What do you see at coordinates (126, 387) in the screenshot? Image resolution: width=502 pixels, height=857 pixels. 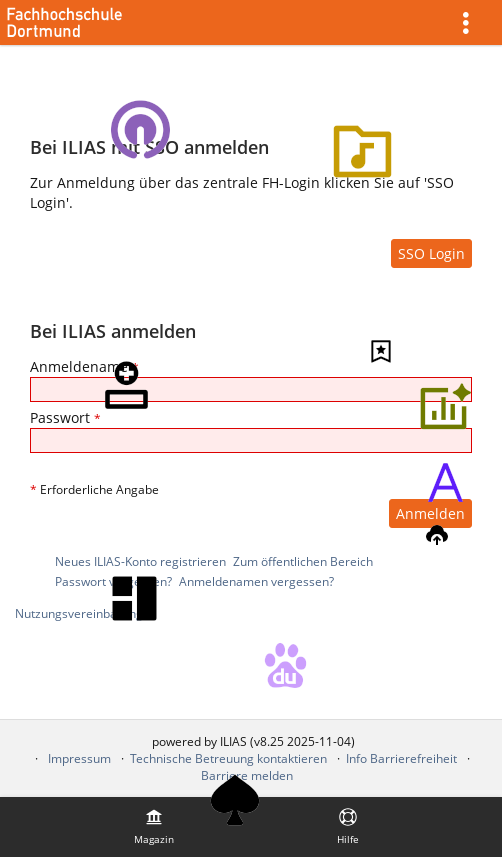 I see `insert a new row above the current selection` at bounding box center [126, 387].